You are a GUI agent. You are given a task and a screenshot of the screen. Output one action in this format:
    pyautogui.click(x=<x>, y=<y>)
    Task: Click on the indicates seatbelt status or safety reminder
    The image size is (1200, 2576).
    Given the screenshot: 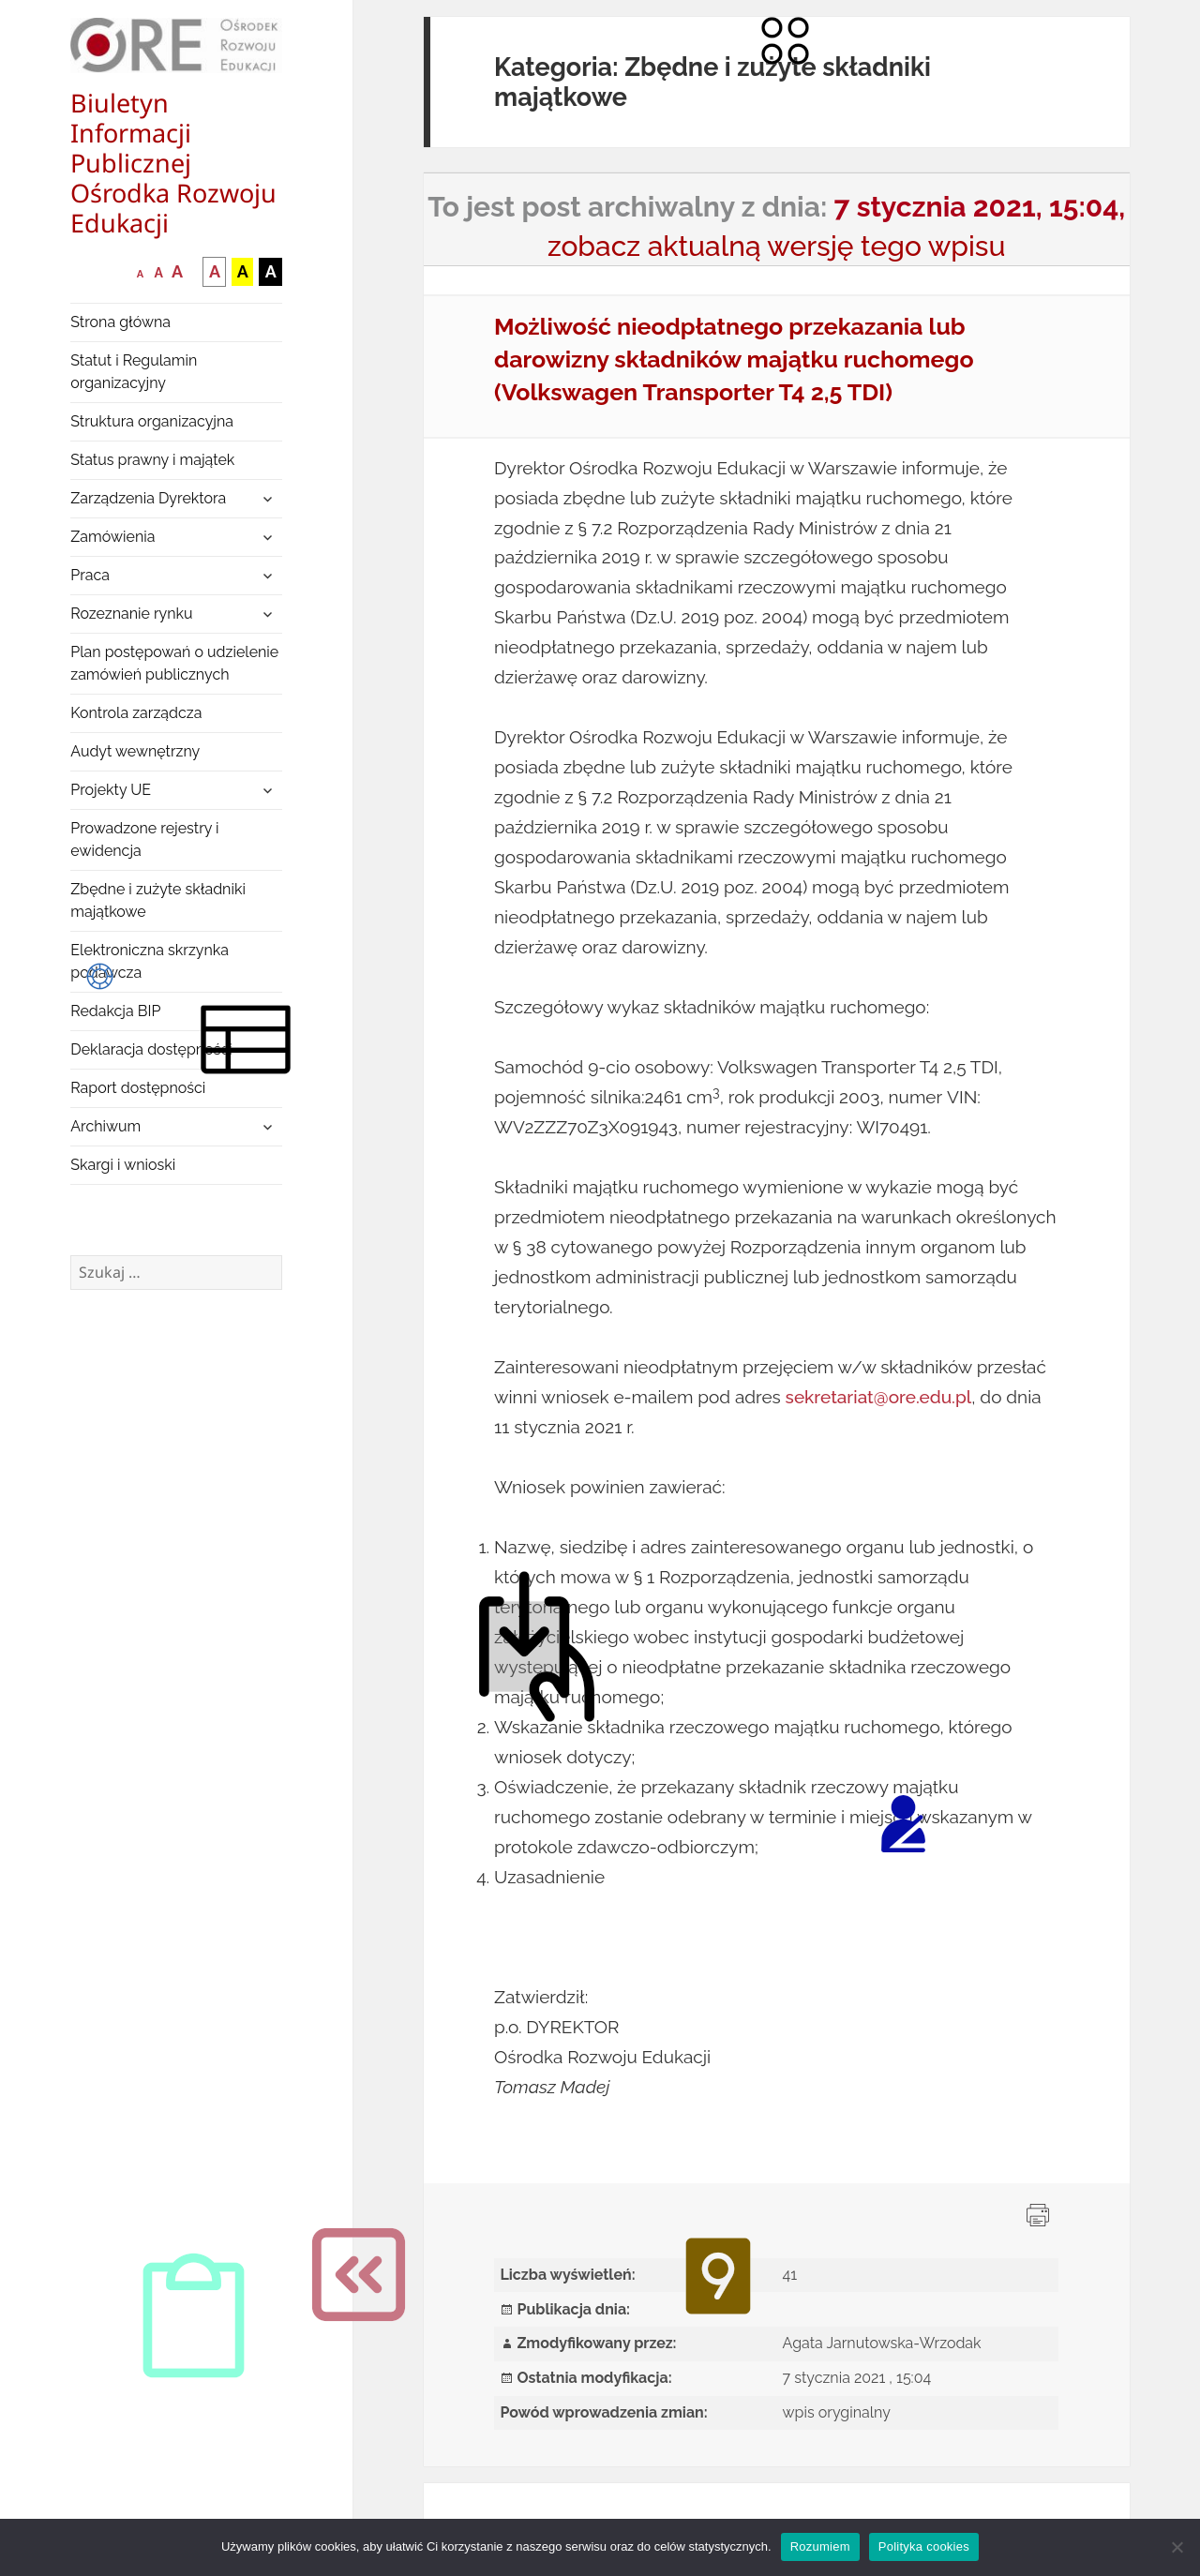 What is the action you would take?
    pyautogui.click(x=903, y=1823)
    